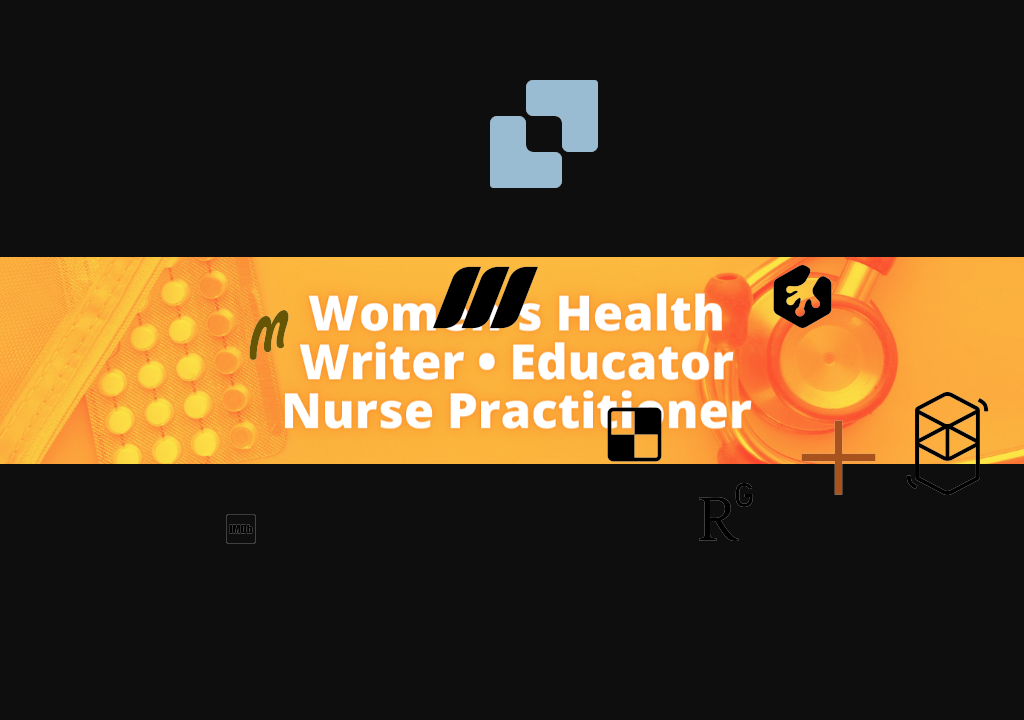  Describe the element at coordinates (241, 529) in the screenshot. I see `open the IMDb app or website` at that location.